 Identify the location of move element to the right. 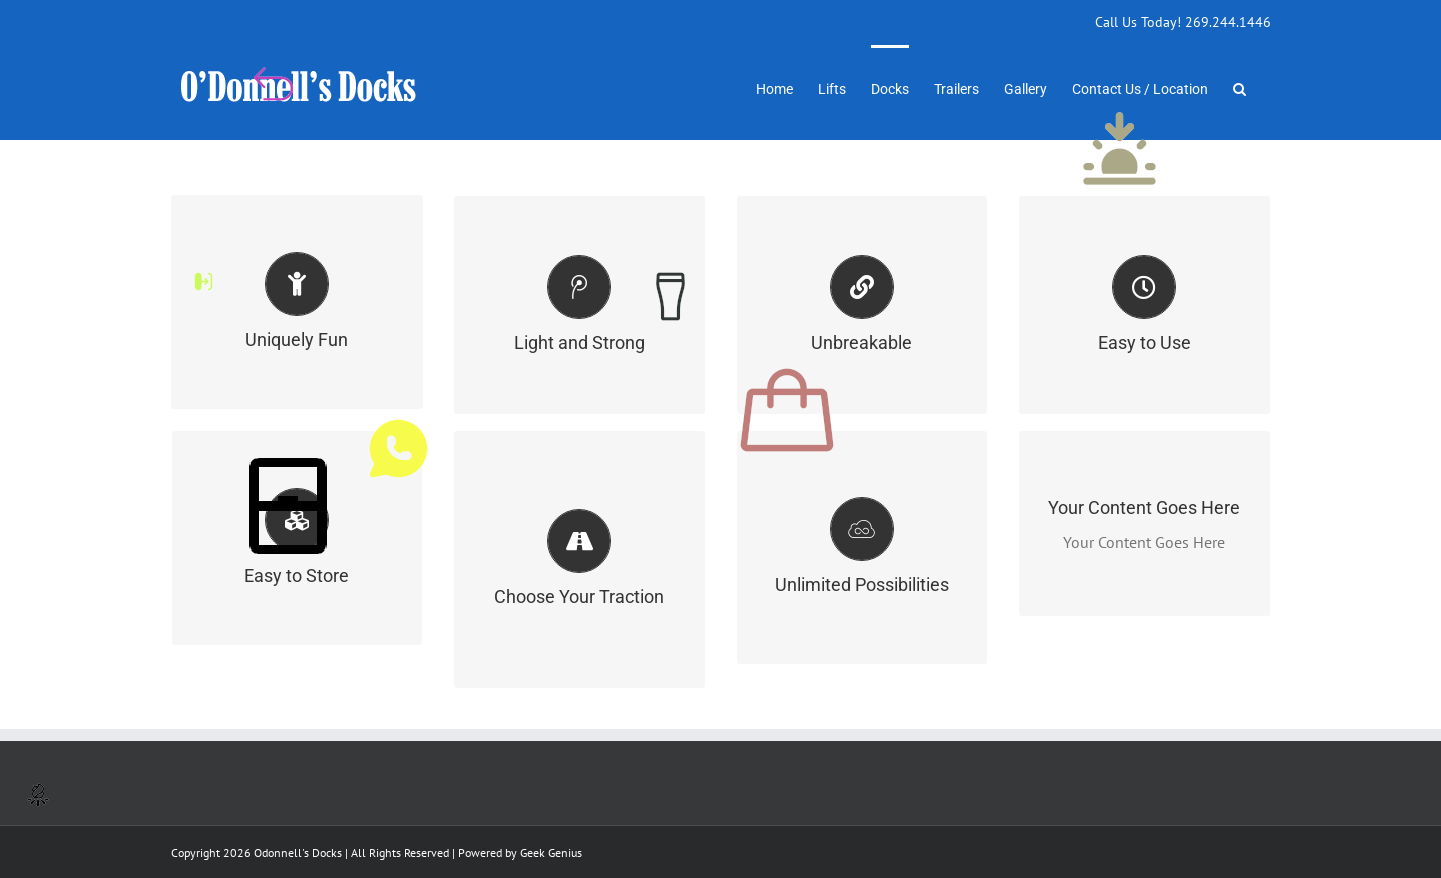
(203, 281).